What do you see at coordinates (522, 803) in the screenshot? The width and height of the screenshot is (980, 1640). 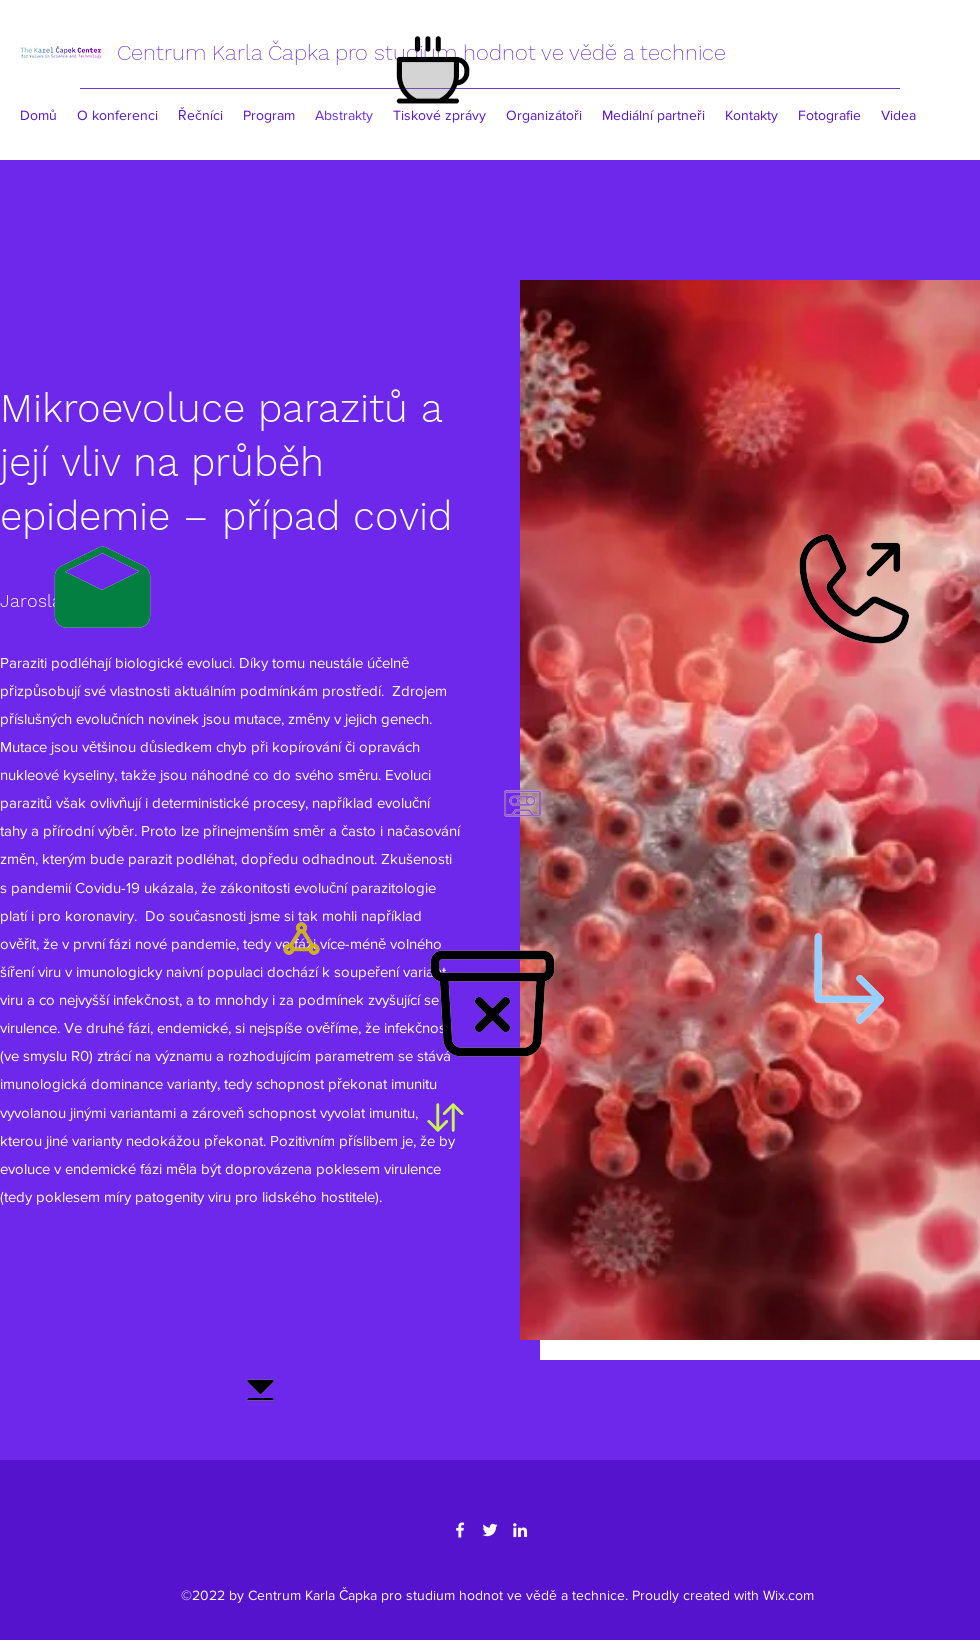 I see `access audio recordings or voice memos` at bounding box center [522, 803].